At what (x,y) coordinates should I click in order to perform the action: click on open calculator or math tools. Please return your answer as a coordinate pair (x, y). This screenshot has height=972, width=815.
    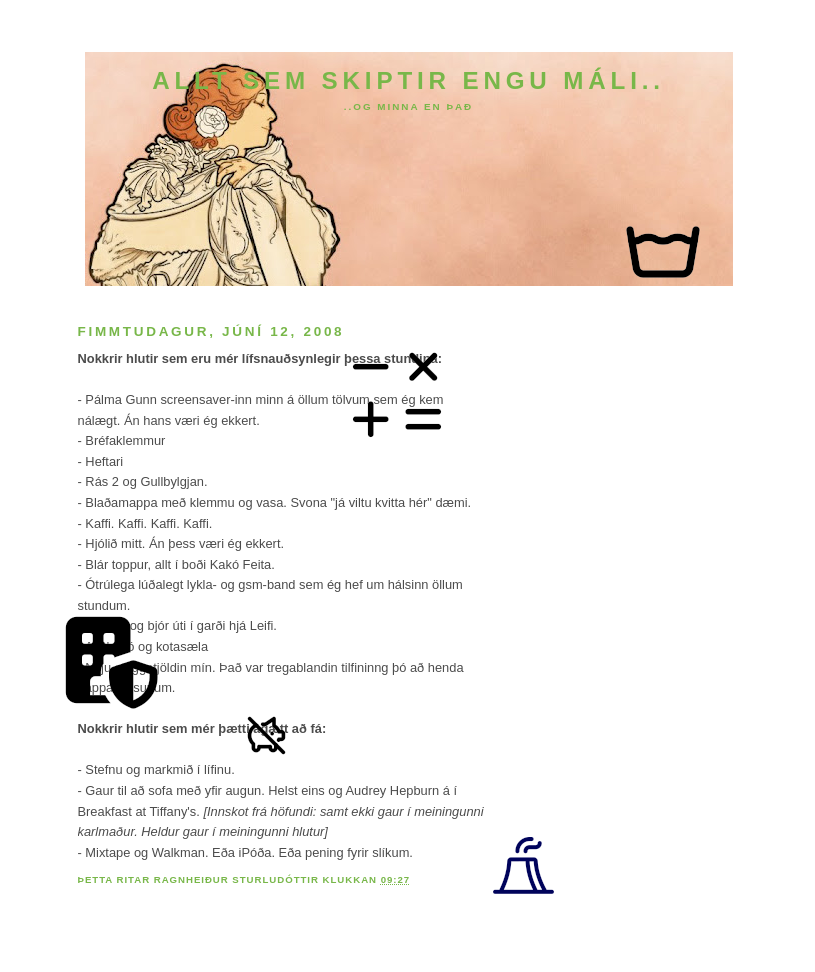
    Looking at the image, I should click on (397, 393).